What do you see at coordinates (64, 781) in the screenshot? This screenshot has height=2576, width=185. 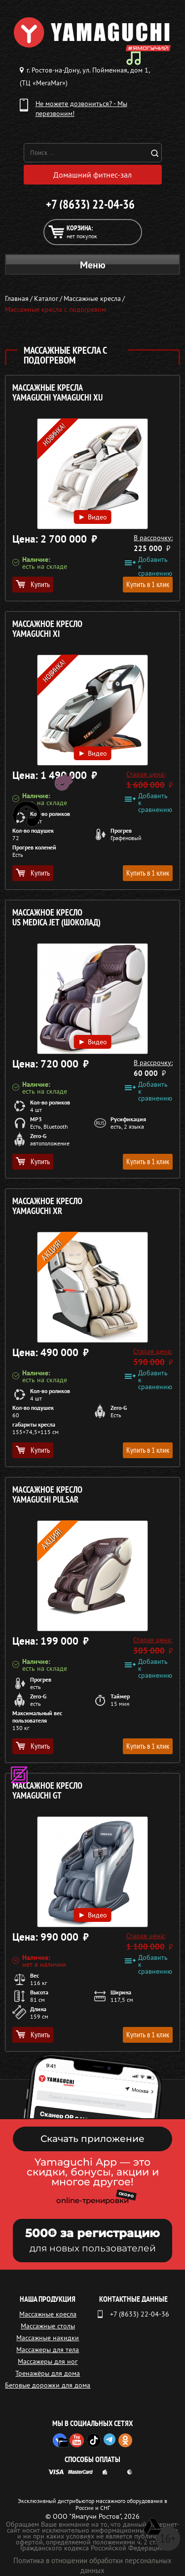 I see `visit zcool creative platform` at bounding box center [64, 781].